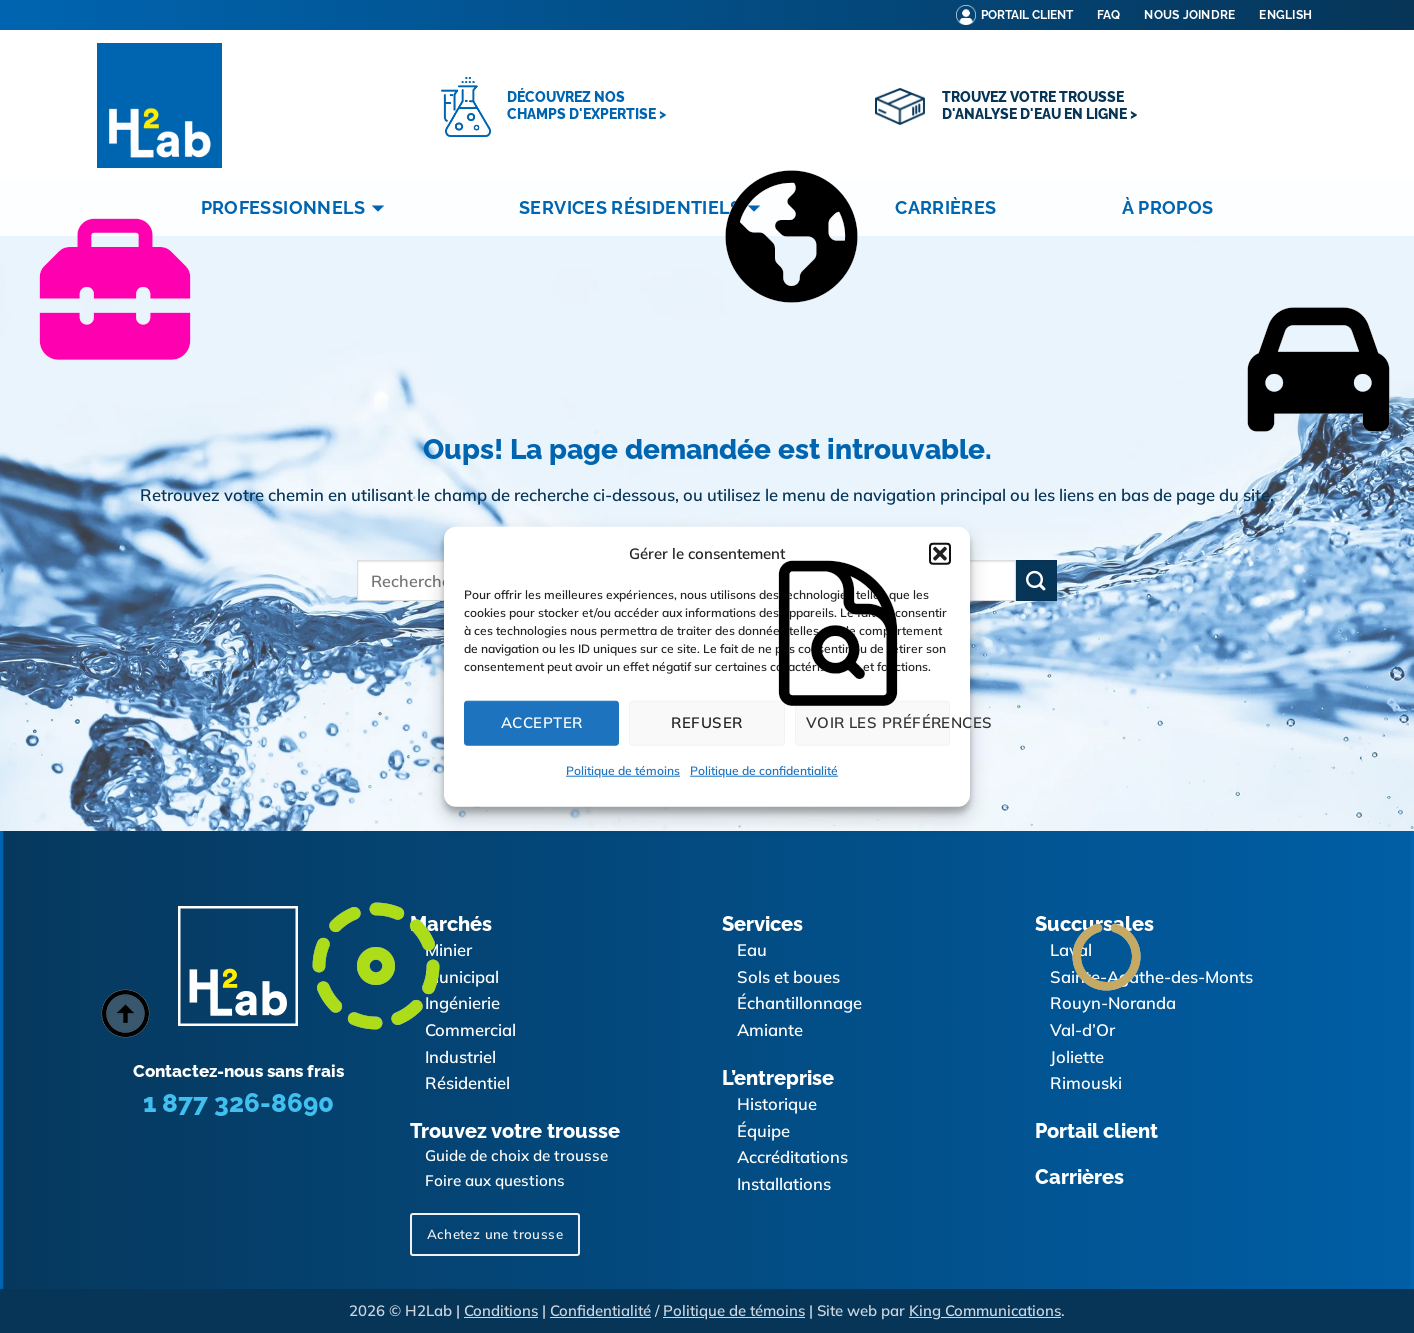  Describe the element at coordinates (838, 636) in the screenshot. I see `search within a document` at that location.